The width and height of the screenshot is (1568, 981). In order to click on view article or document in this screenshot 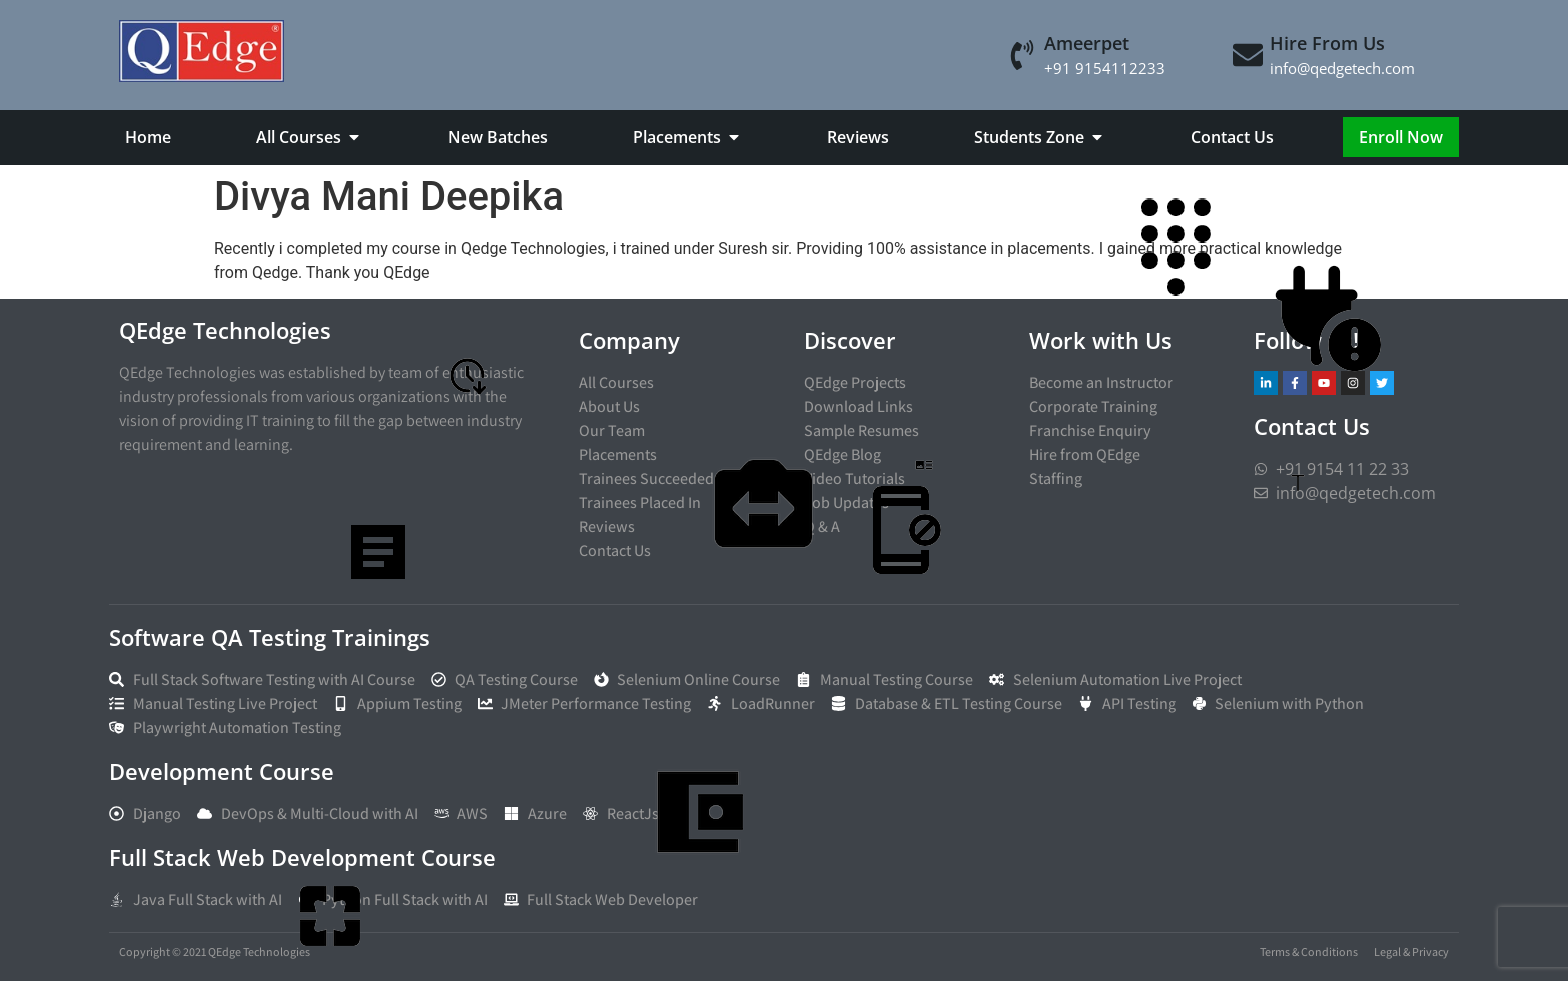, I will do `click(378, 552)`.